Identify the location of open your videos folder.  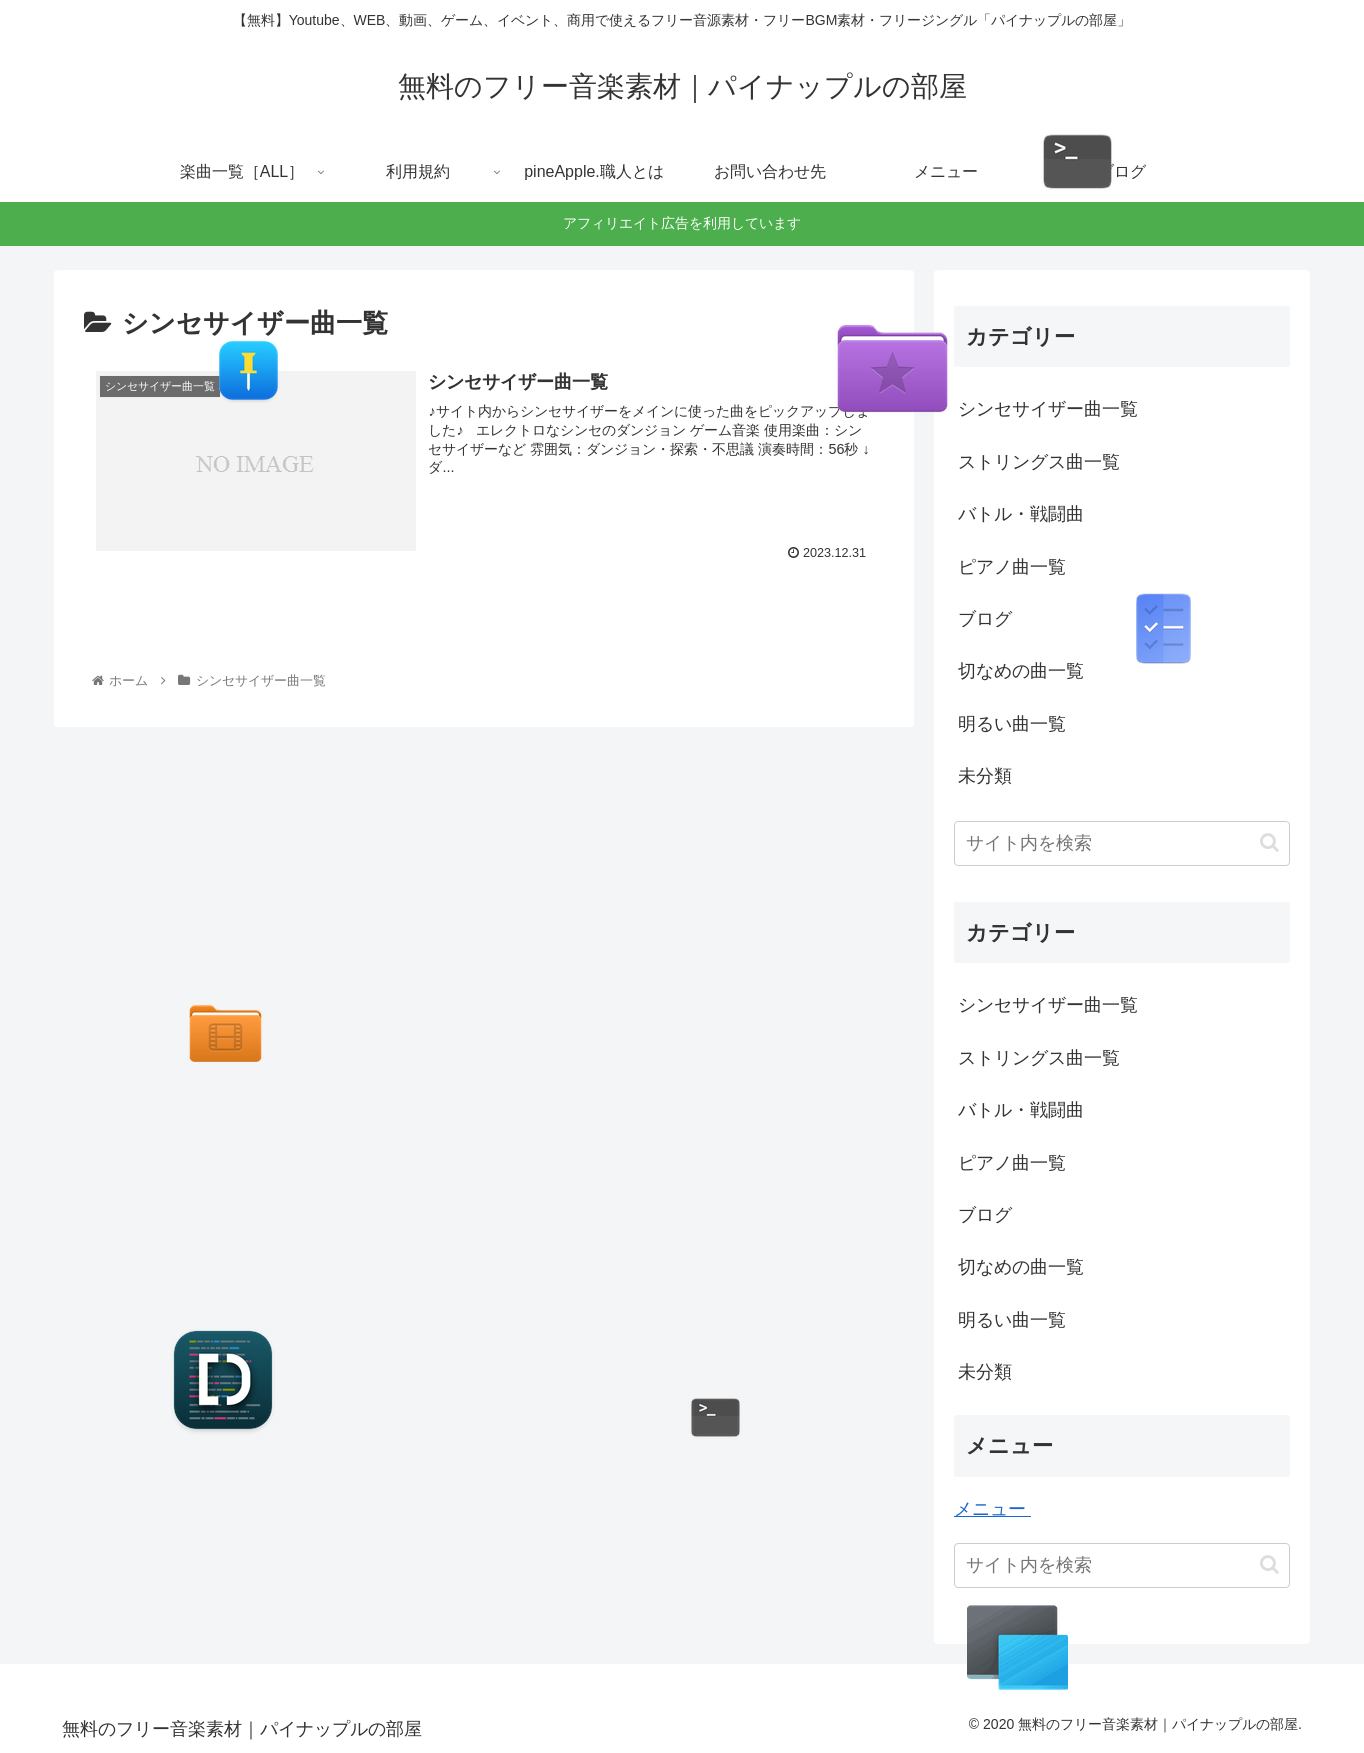
(225, 1033).